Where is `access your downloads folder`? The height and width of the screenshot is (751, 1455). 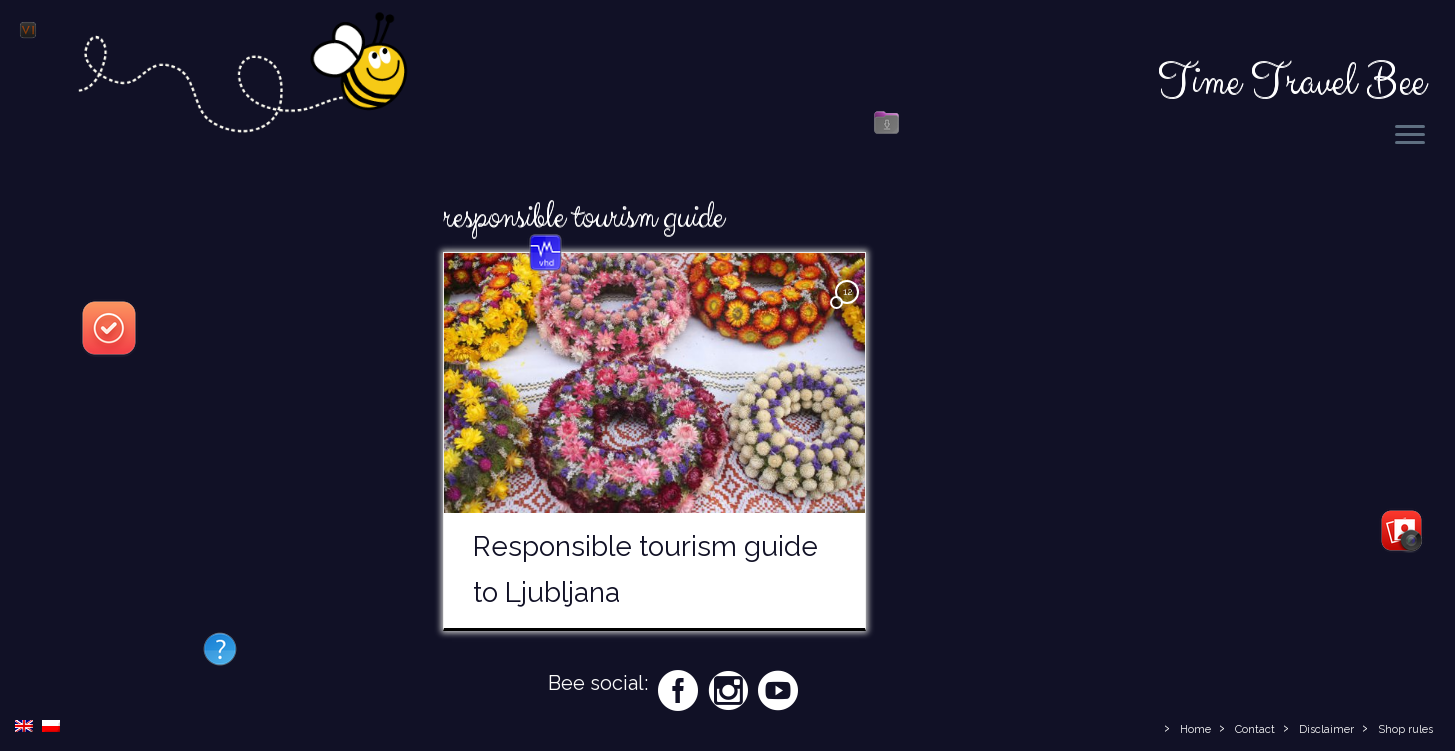 access your downloads folder is located at coordinates (886, 122).